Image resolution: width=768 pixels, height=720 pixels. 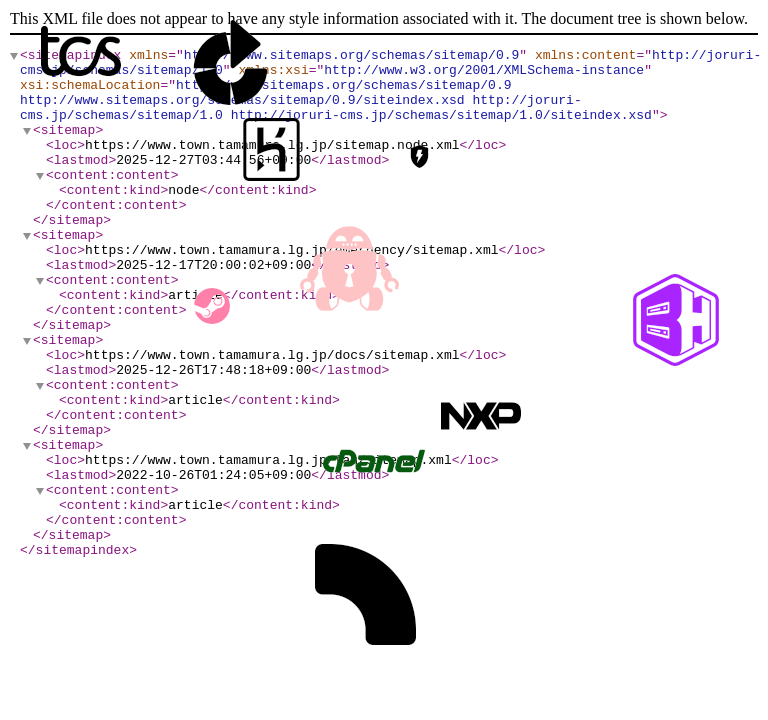 What do you see at coordinates (365, 594) in the screenshot?
I see `open spectrum chat app` at bounding box center [365, 594].